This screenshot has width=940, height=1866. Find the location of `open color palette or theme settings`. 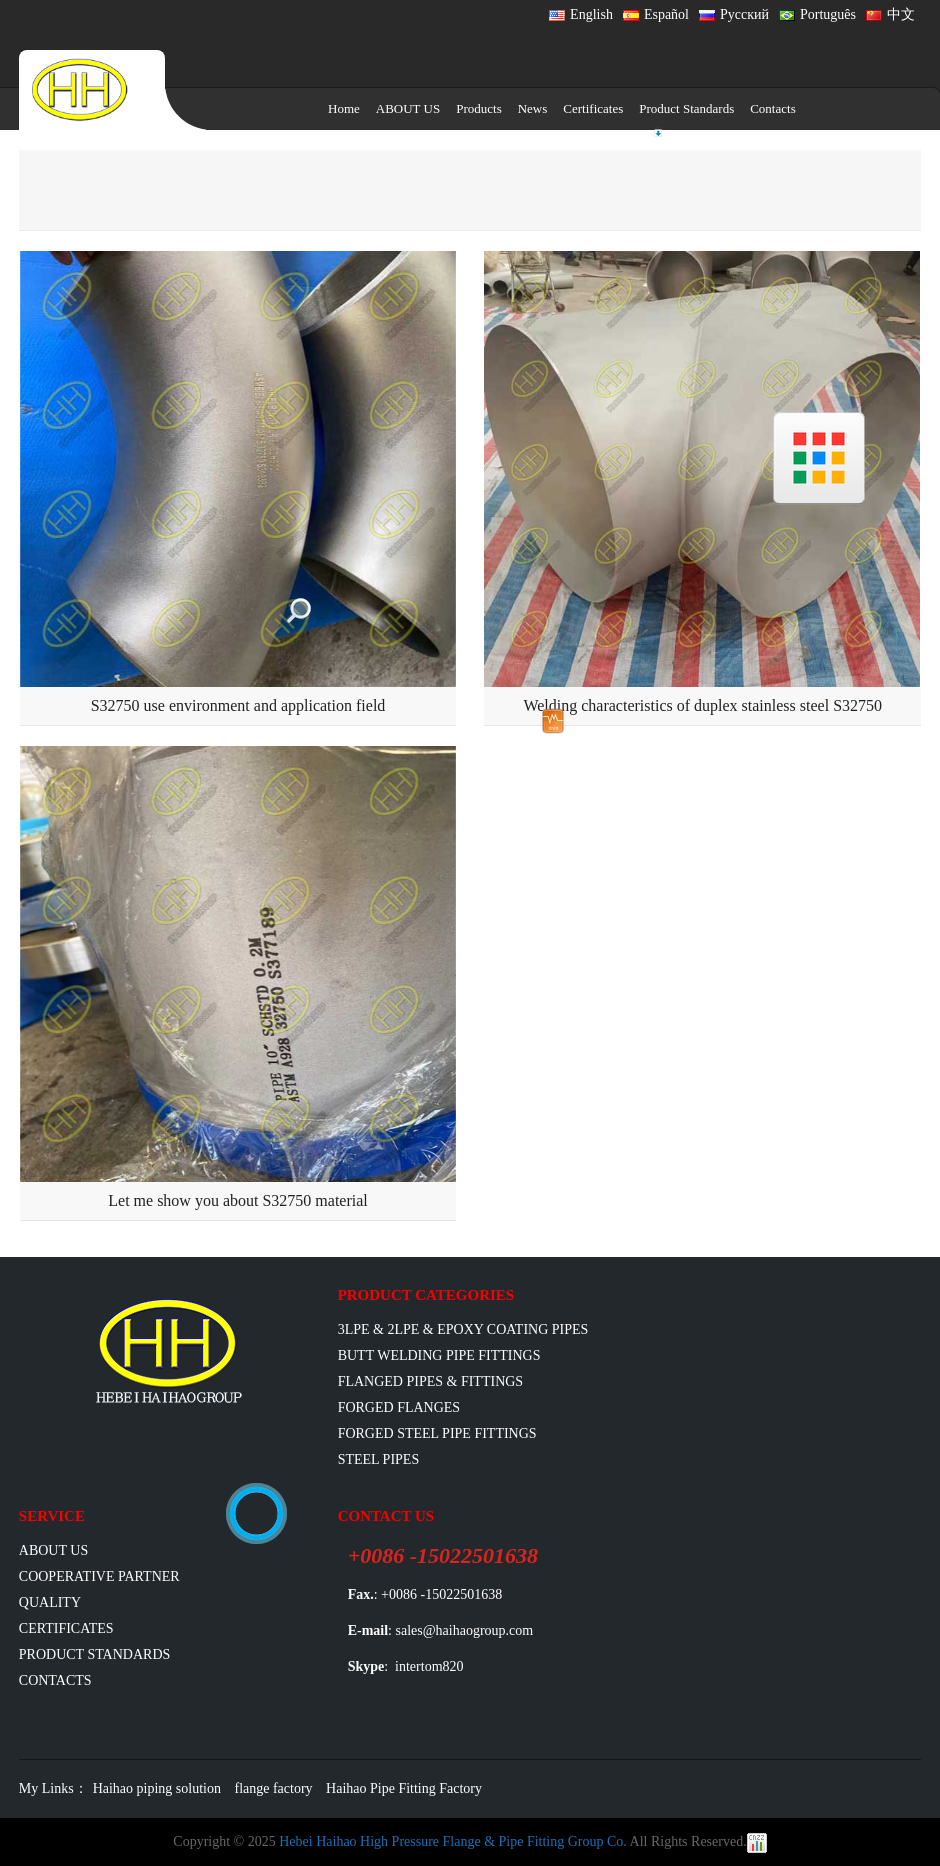

open color palette or theme settings is located at coordinates (819, 458).